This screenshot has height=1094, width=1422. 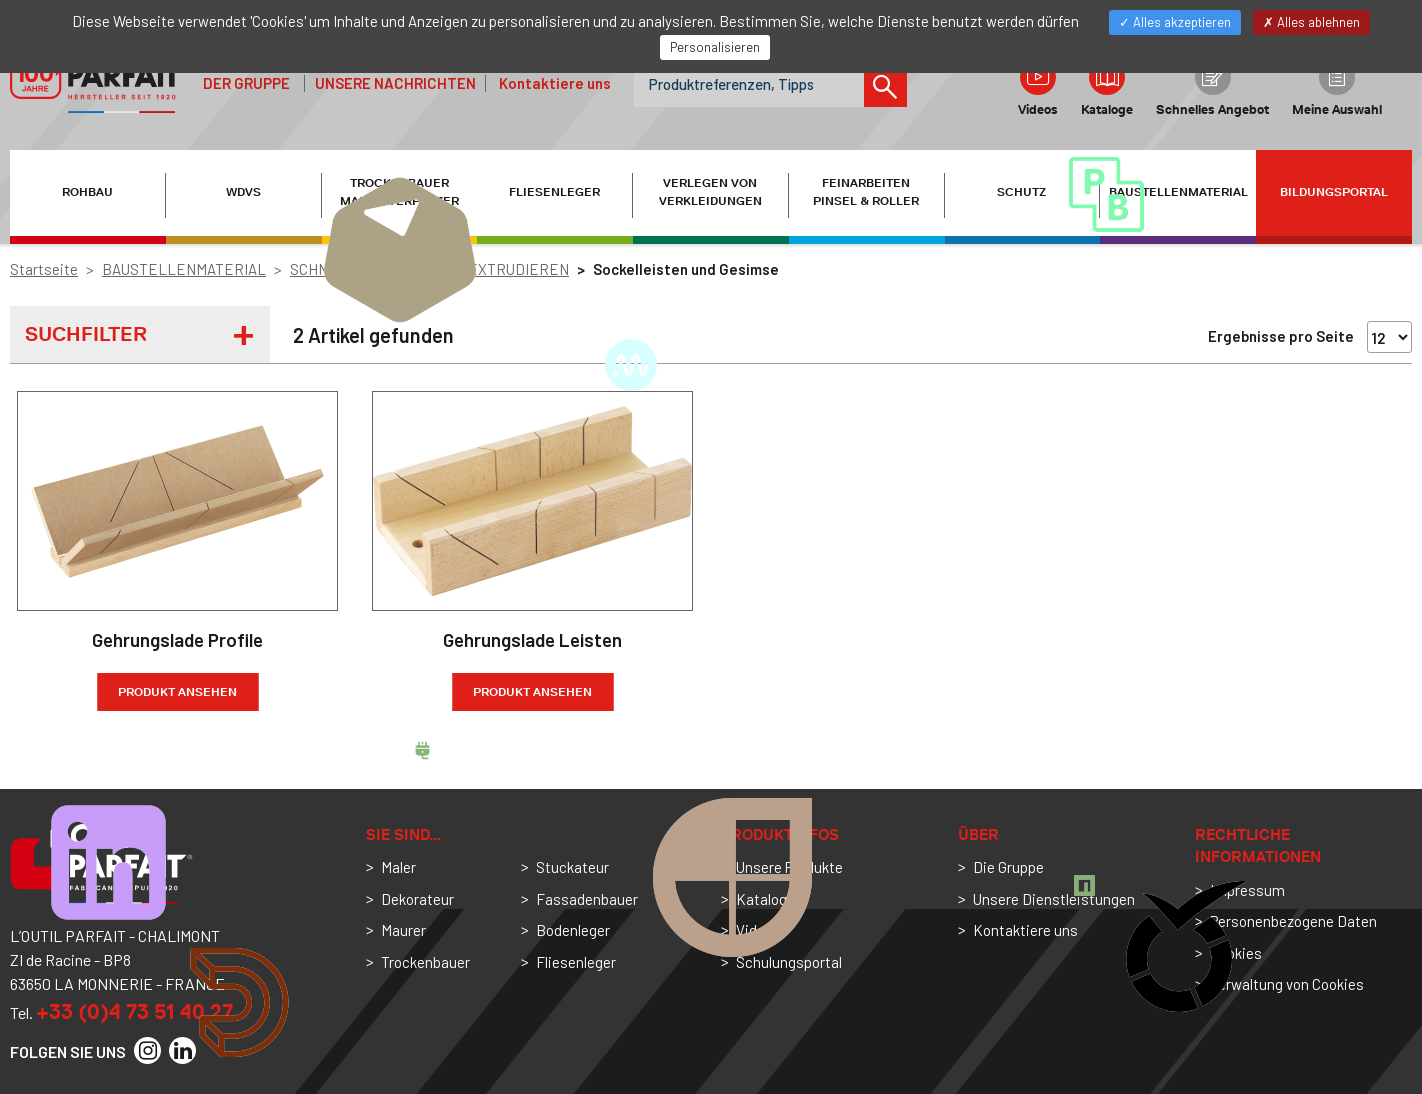 I want to click on neptune.ai logo - access ML experiment tracking platform, so click(x=631, y=365).